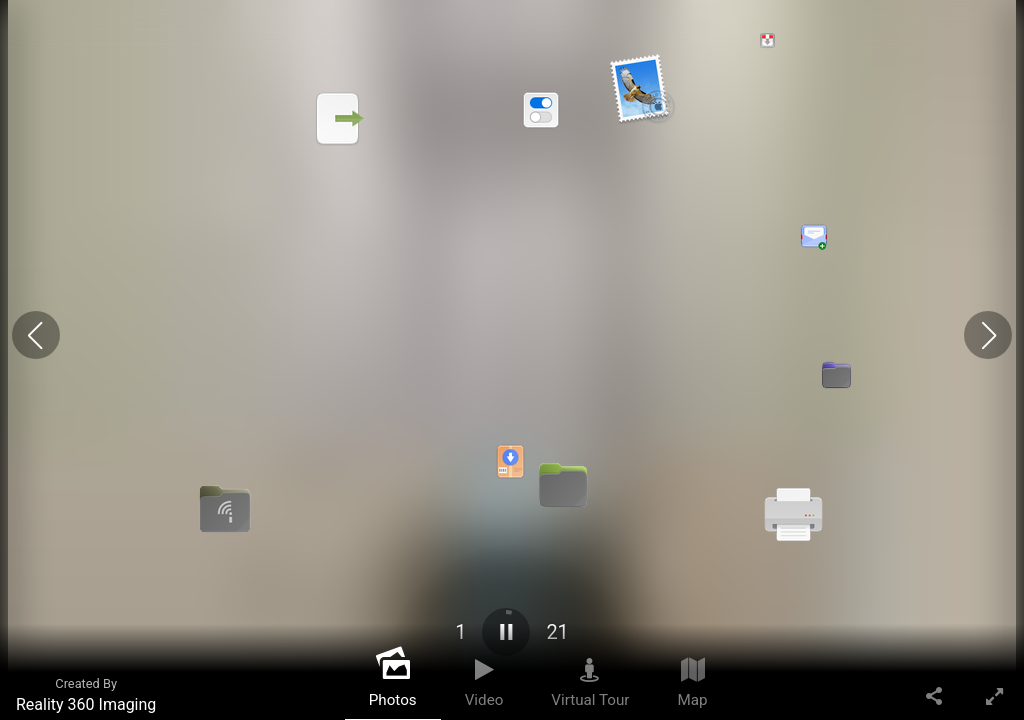 This screenshot has height=720, width=1024. I want to click on downloading a software package, so click(510, 461).